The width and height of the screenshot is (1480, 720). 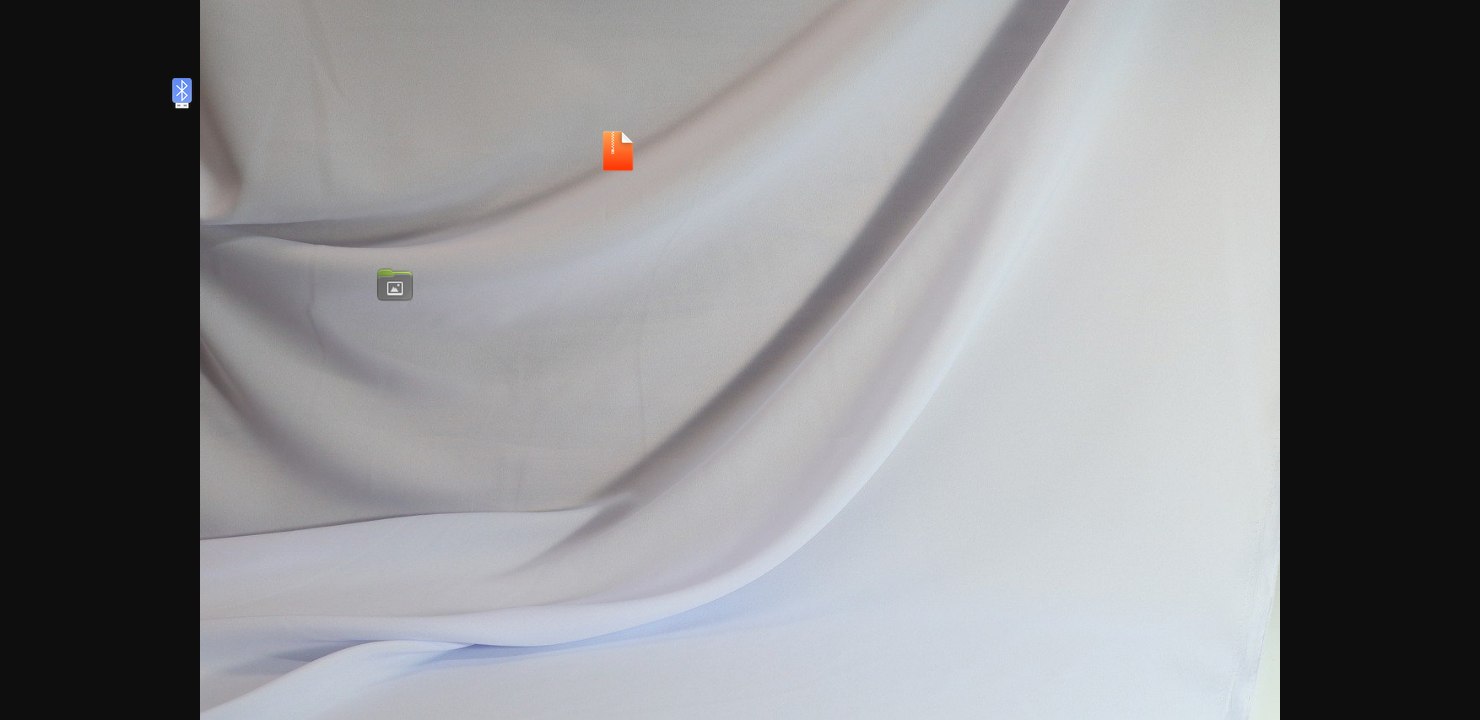 What do you see at coordinates (182, 93) in the screenshot?
I see `manage bluetooth device connections` at bounding box center [182, 93].